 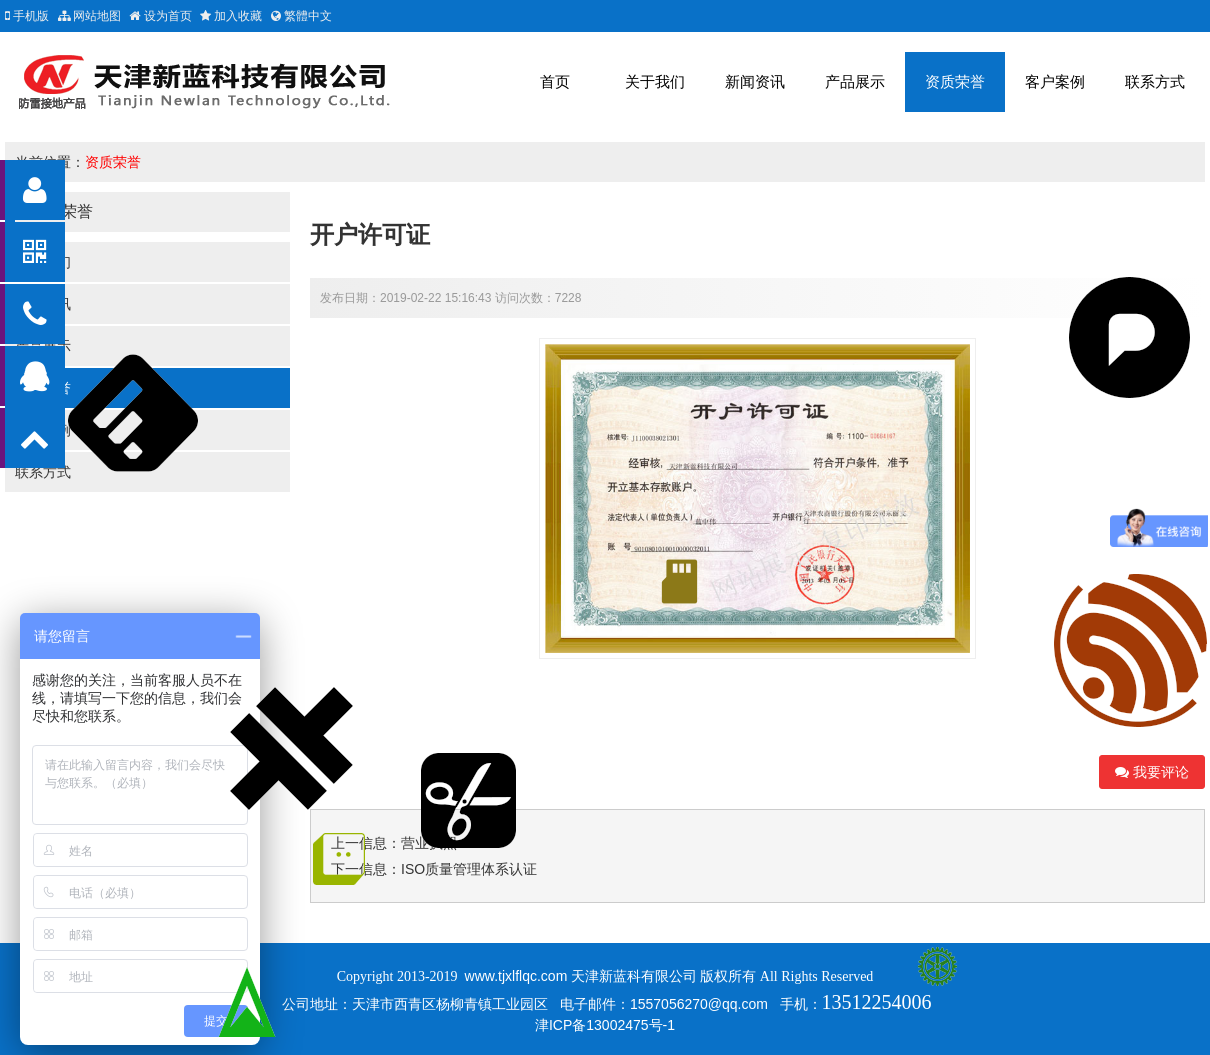 I want to click on access external storage settings, so click(x=679, y=581).